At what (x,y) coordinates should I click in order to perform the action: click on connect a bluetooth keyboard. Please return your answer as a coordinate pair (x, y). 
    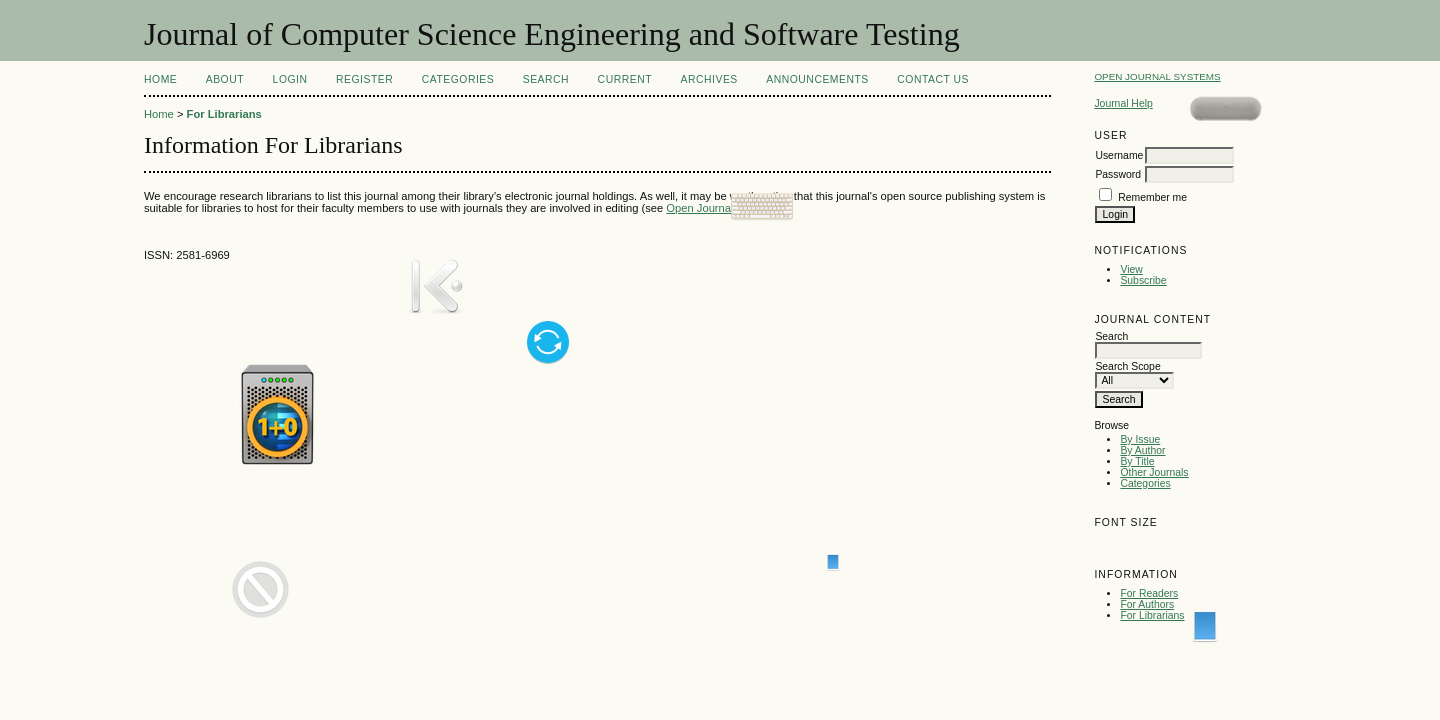
    Looking at the image, I should click on (762, 206).